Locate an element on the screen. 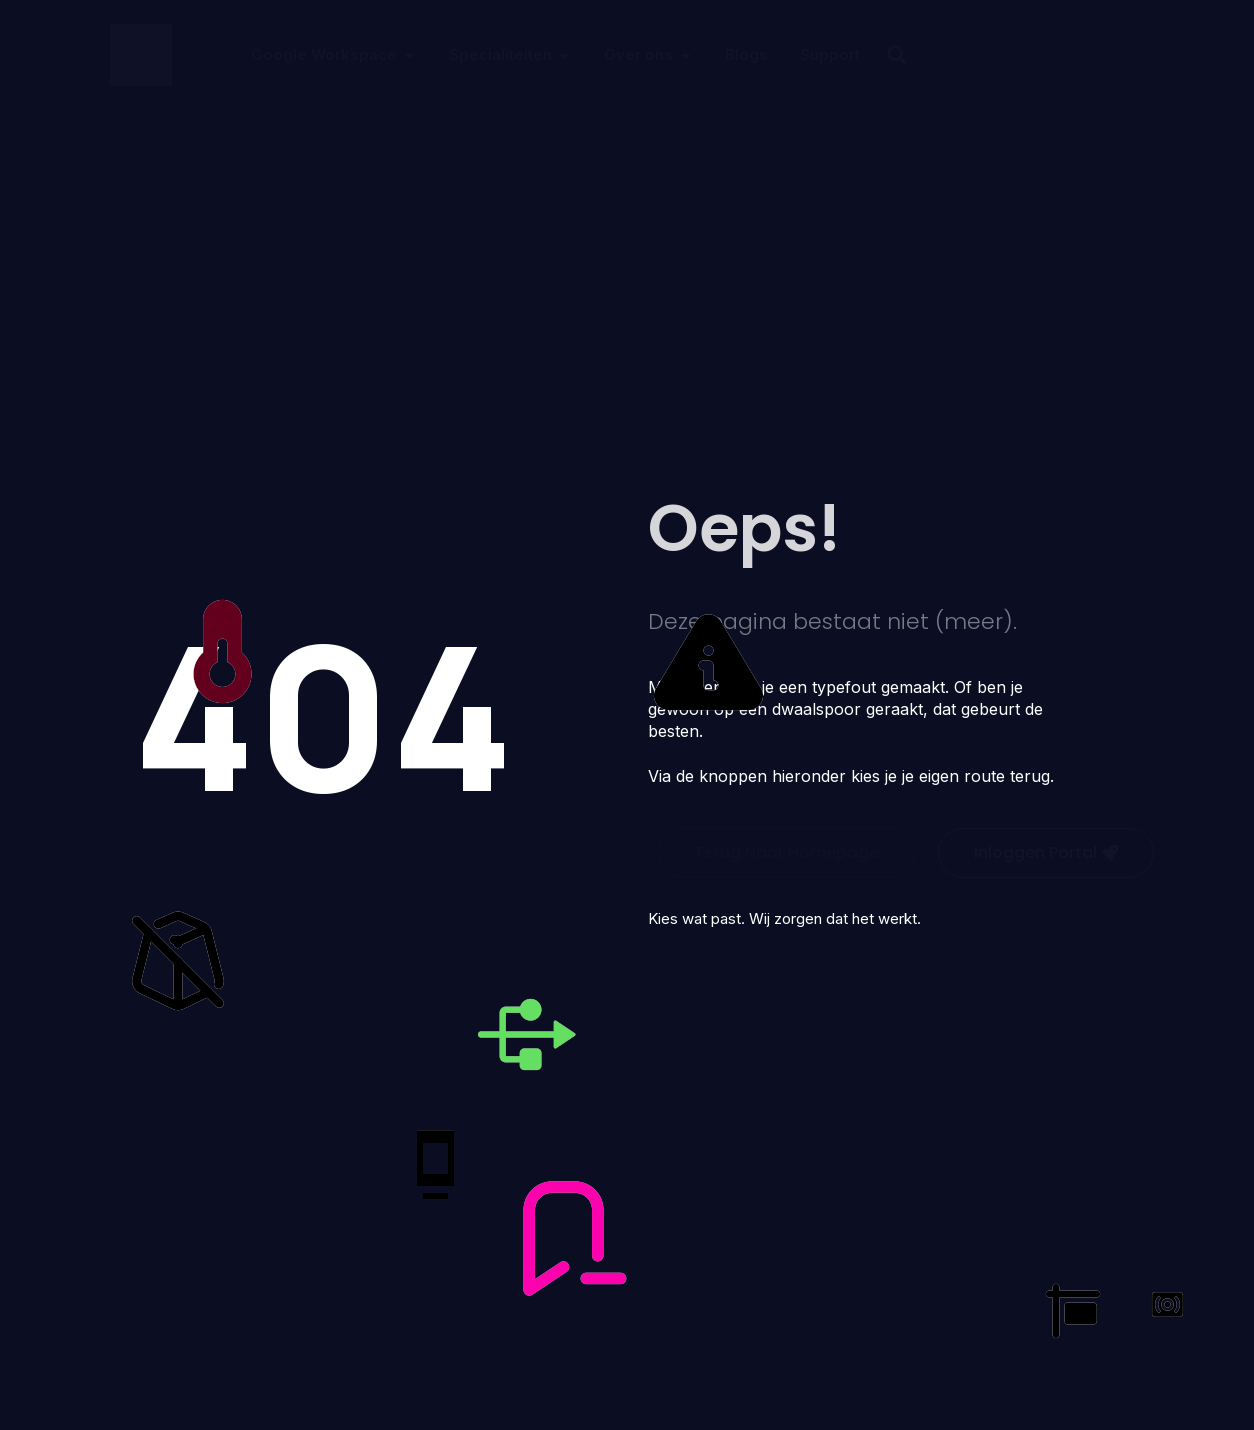  remove item from bookmarks is located at coordinates (563, 1238).